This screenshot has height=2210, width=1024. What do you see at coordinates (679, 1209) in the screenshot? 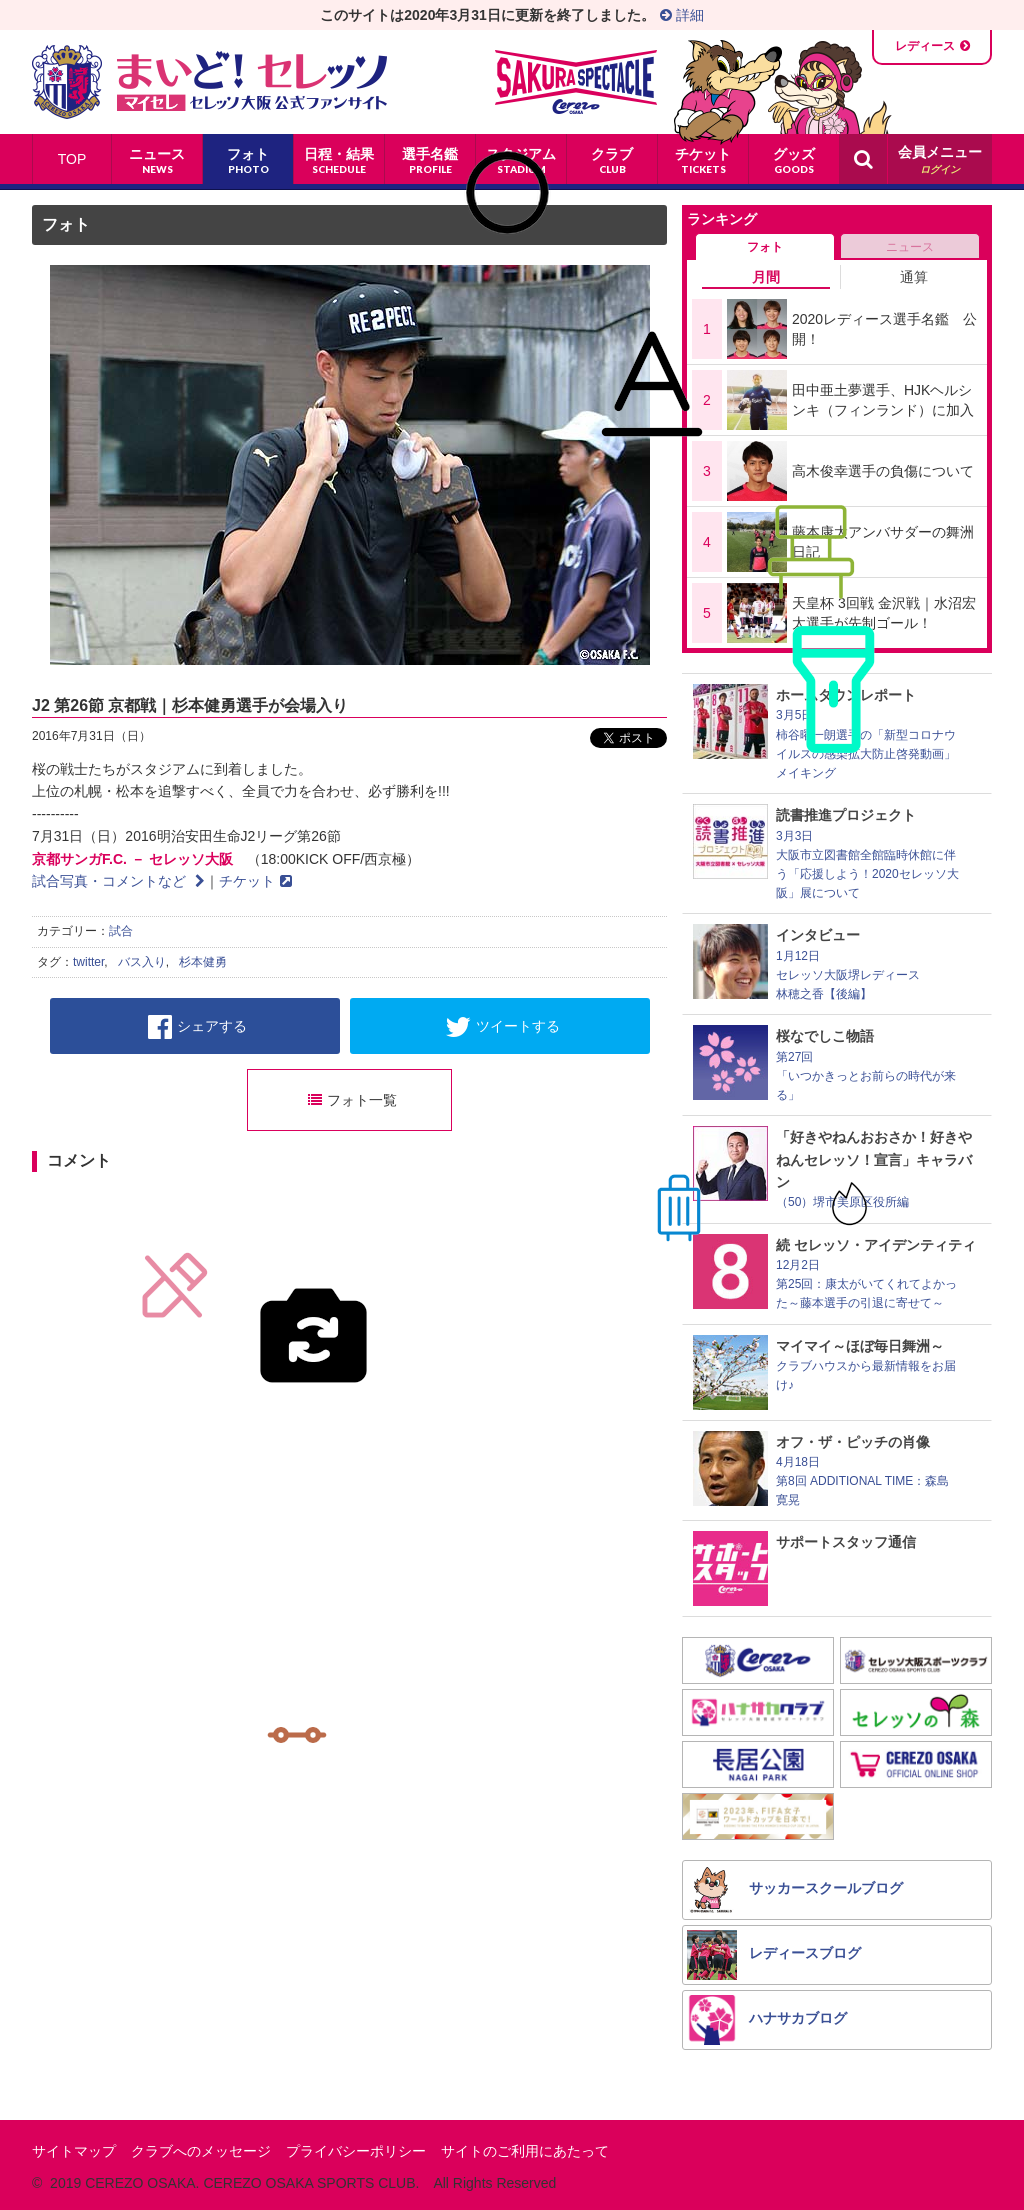
I see `manage travel or trip details` at bounding box center [679, 1209].